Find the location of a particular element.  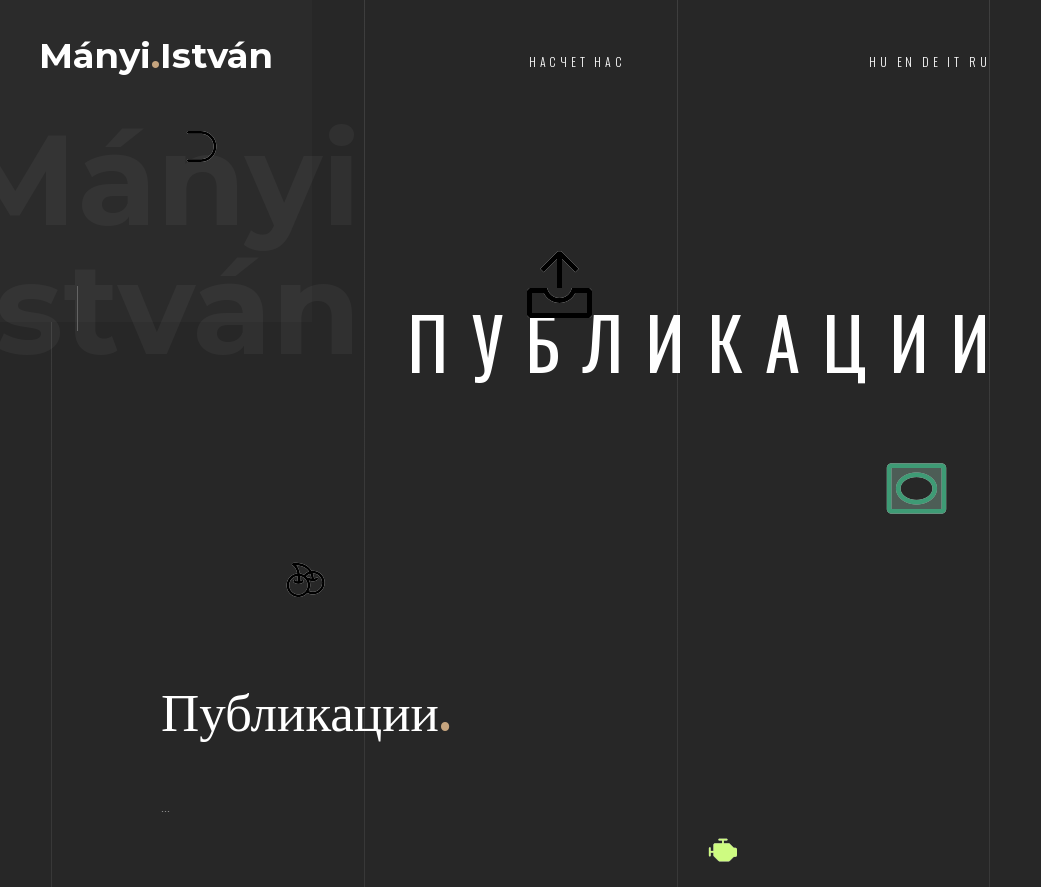

apply vignette effect to image is located at coordinates (916, 488).